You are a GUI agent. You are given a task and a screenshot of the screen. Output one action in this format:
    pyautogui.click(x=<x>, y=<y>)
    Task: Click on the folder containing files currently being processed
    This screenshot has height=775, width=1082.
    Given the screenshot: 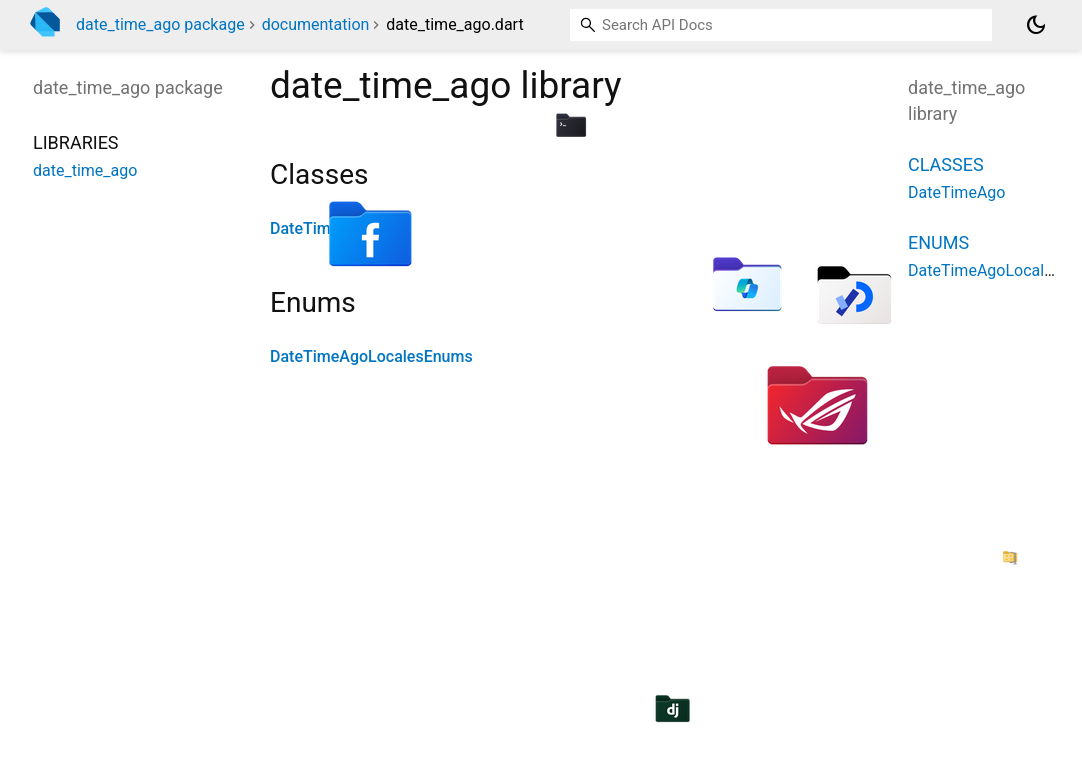 What is the action you would take?
    pyautogui.click(x=854, y=297)
    